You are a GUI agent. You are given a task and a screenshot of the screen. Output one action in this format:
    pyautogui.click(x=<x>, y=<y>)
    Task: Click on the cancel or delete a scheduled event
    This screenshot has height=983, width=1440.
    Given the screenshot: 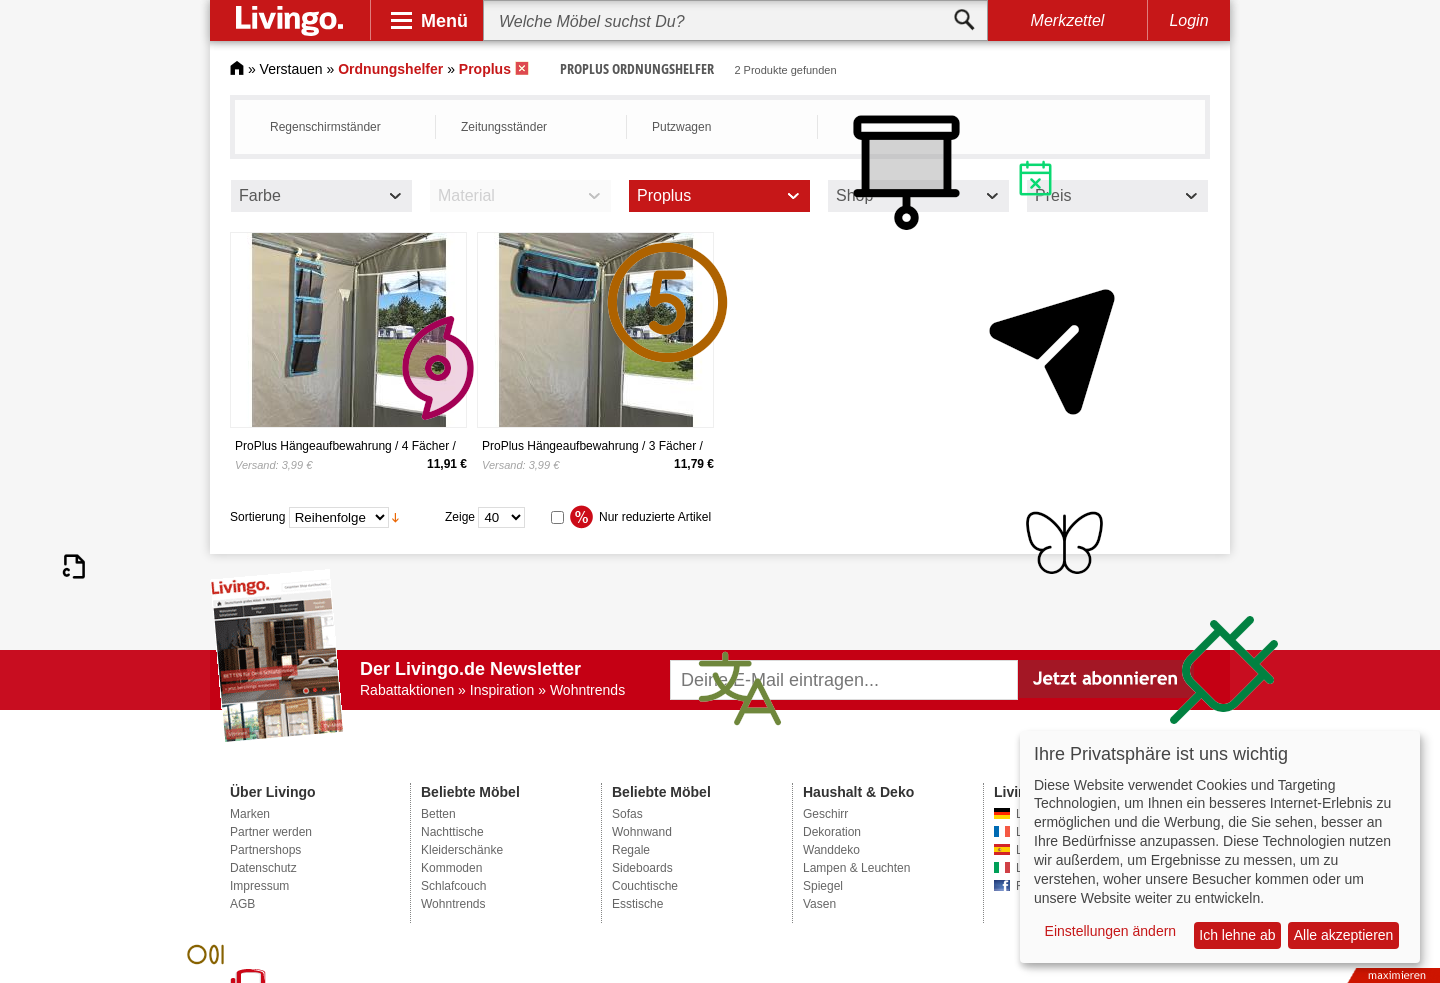 What is the action you would take?
    pyautogui.click(x=1035, y=179)
    